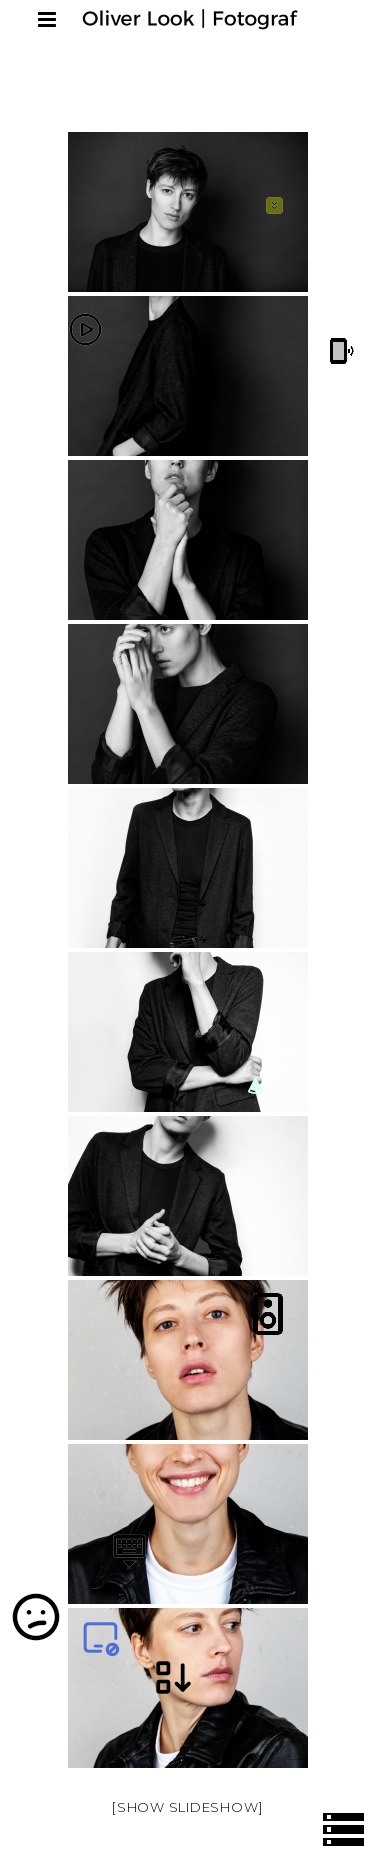 The image size is (375, 1875). What do you see at coordinates (129, 1549) in the screenshot?
I see `hide the on-screen keyboard` at bounding box center [129, 1549].